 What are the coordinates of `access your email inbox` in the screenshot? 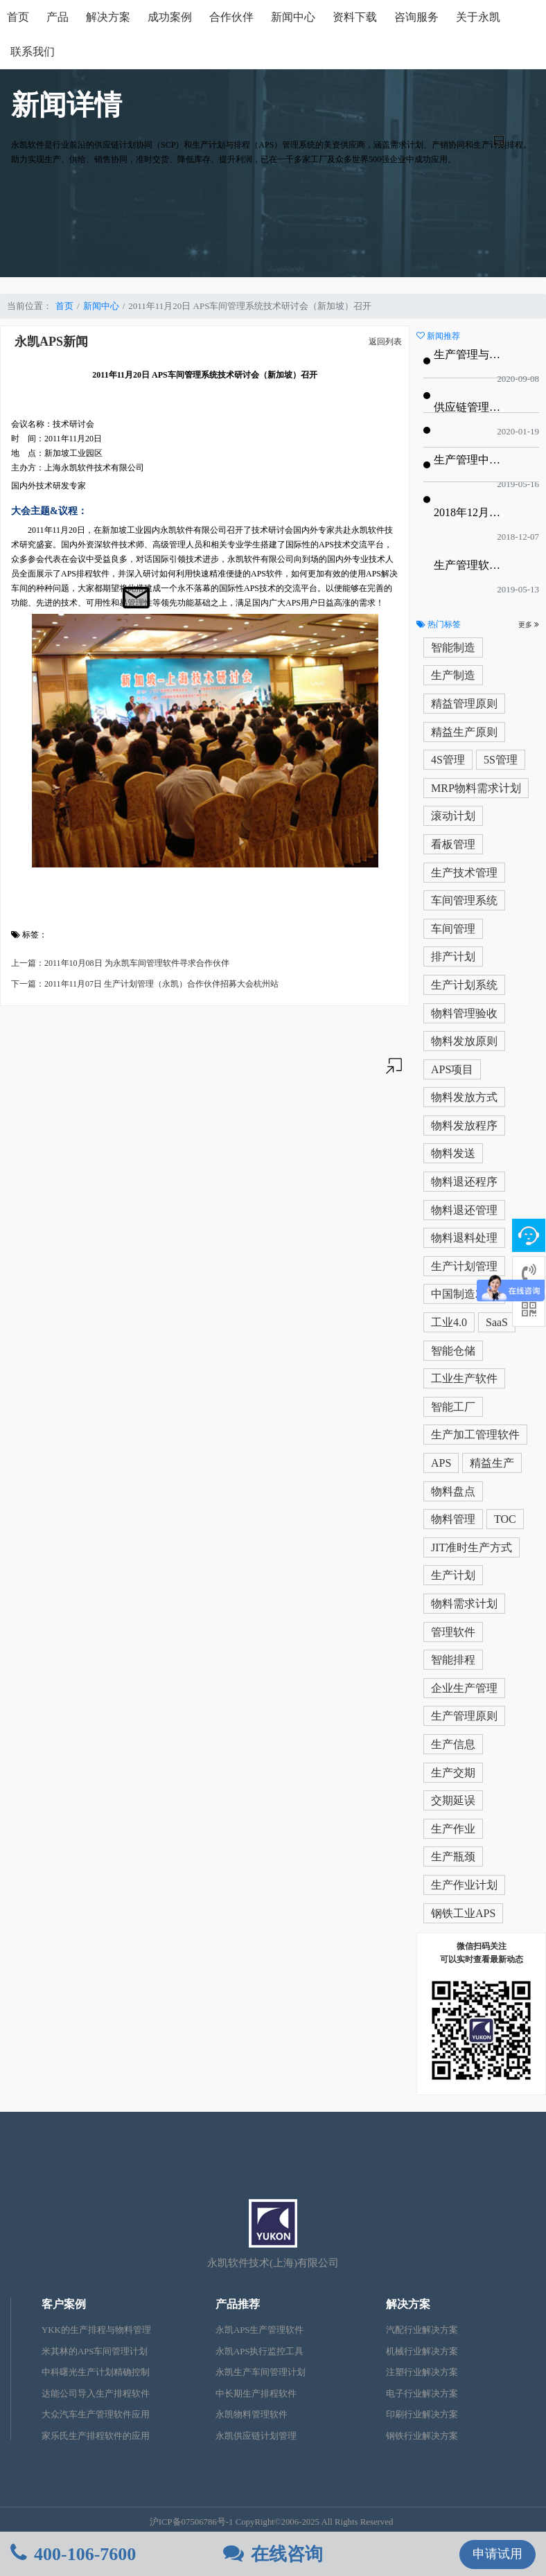 It's located at (136, 597).